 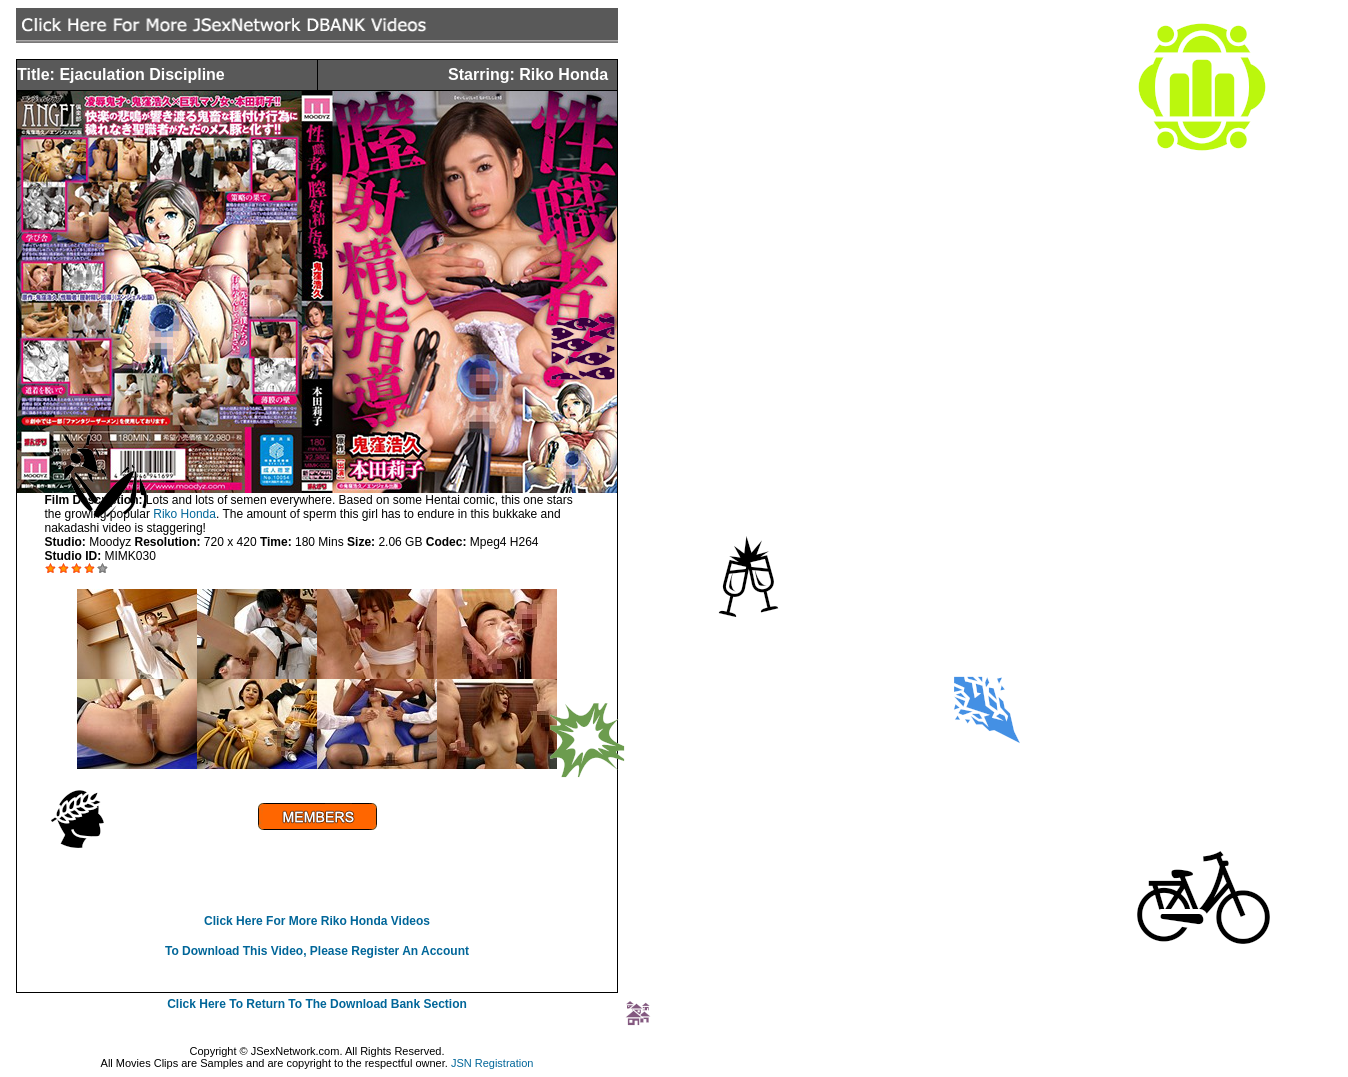 I want to click on represents a roman empire or ancient history themed game, so click(x=78, y=818).